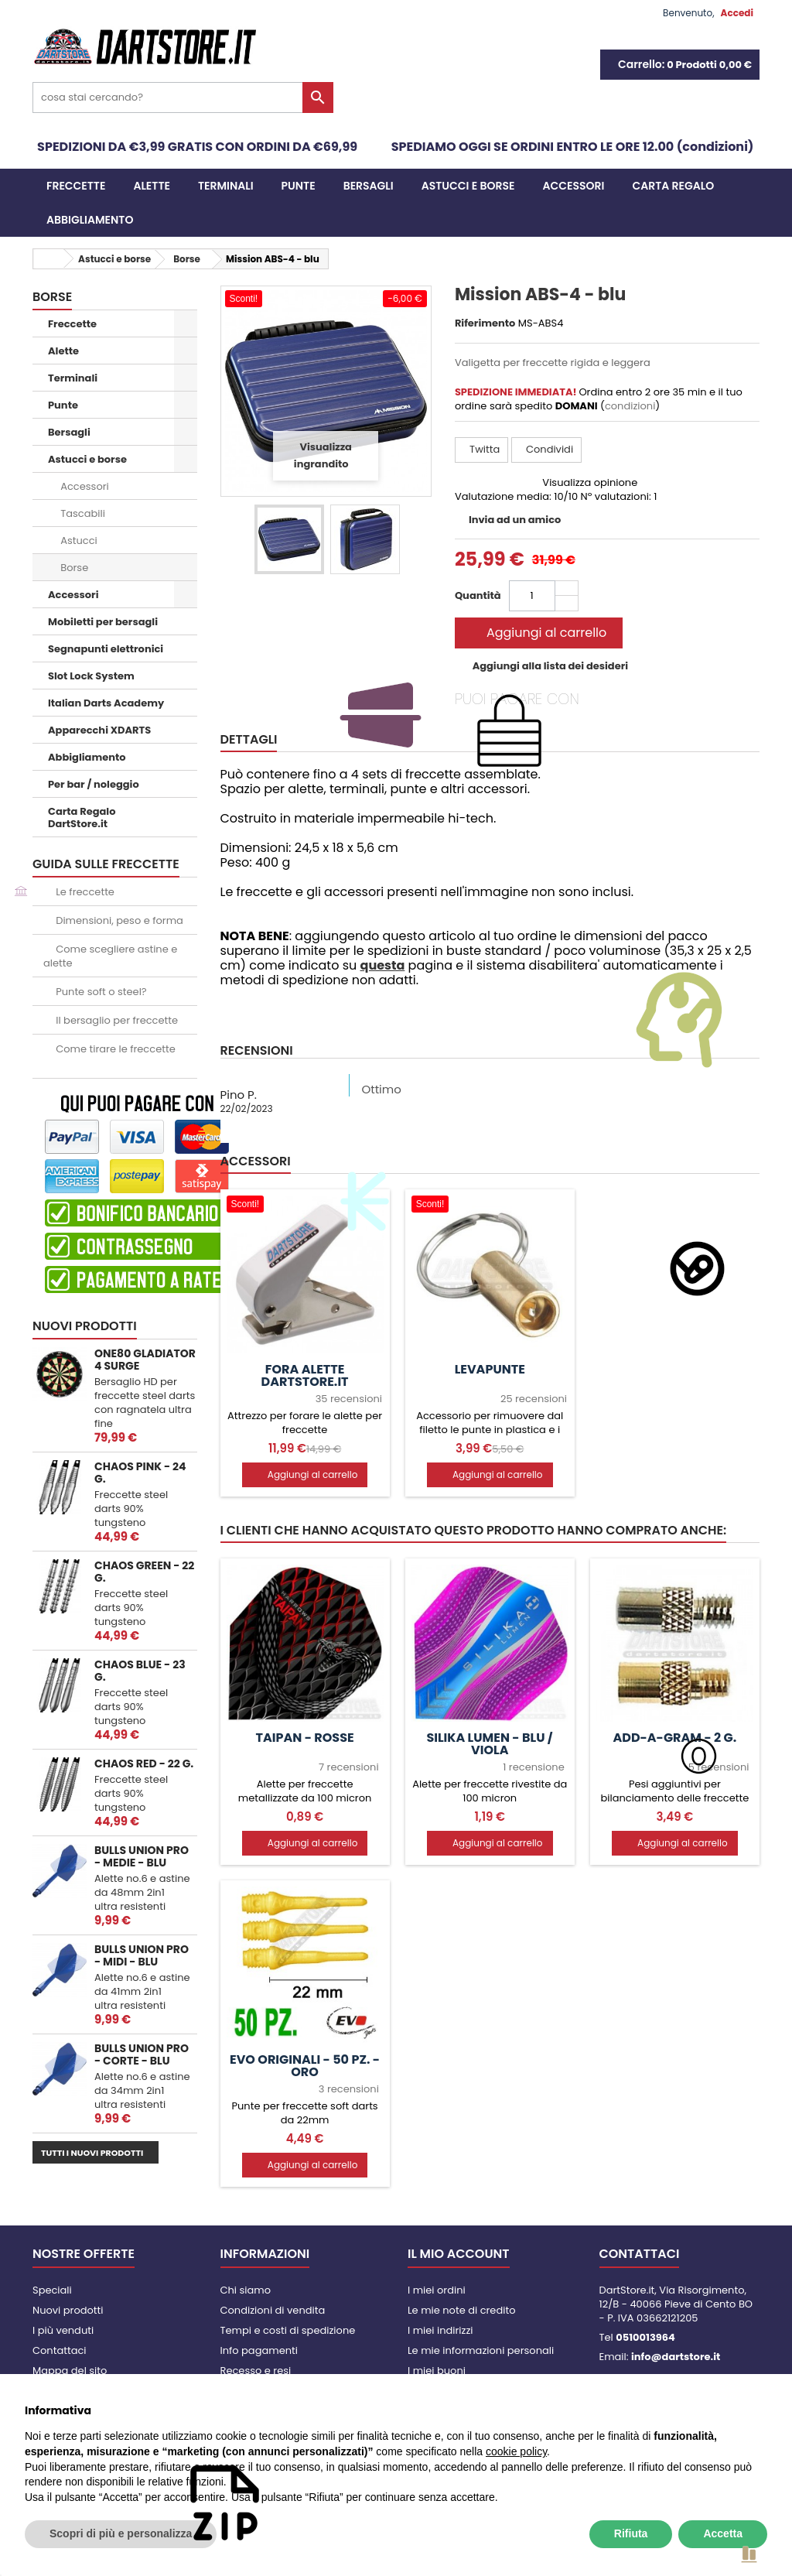  What do you see at coordinates (21, 891) in the screenshot?
I see `access banking or financial services` at bounding box center [21, 891].